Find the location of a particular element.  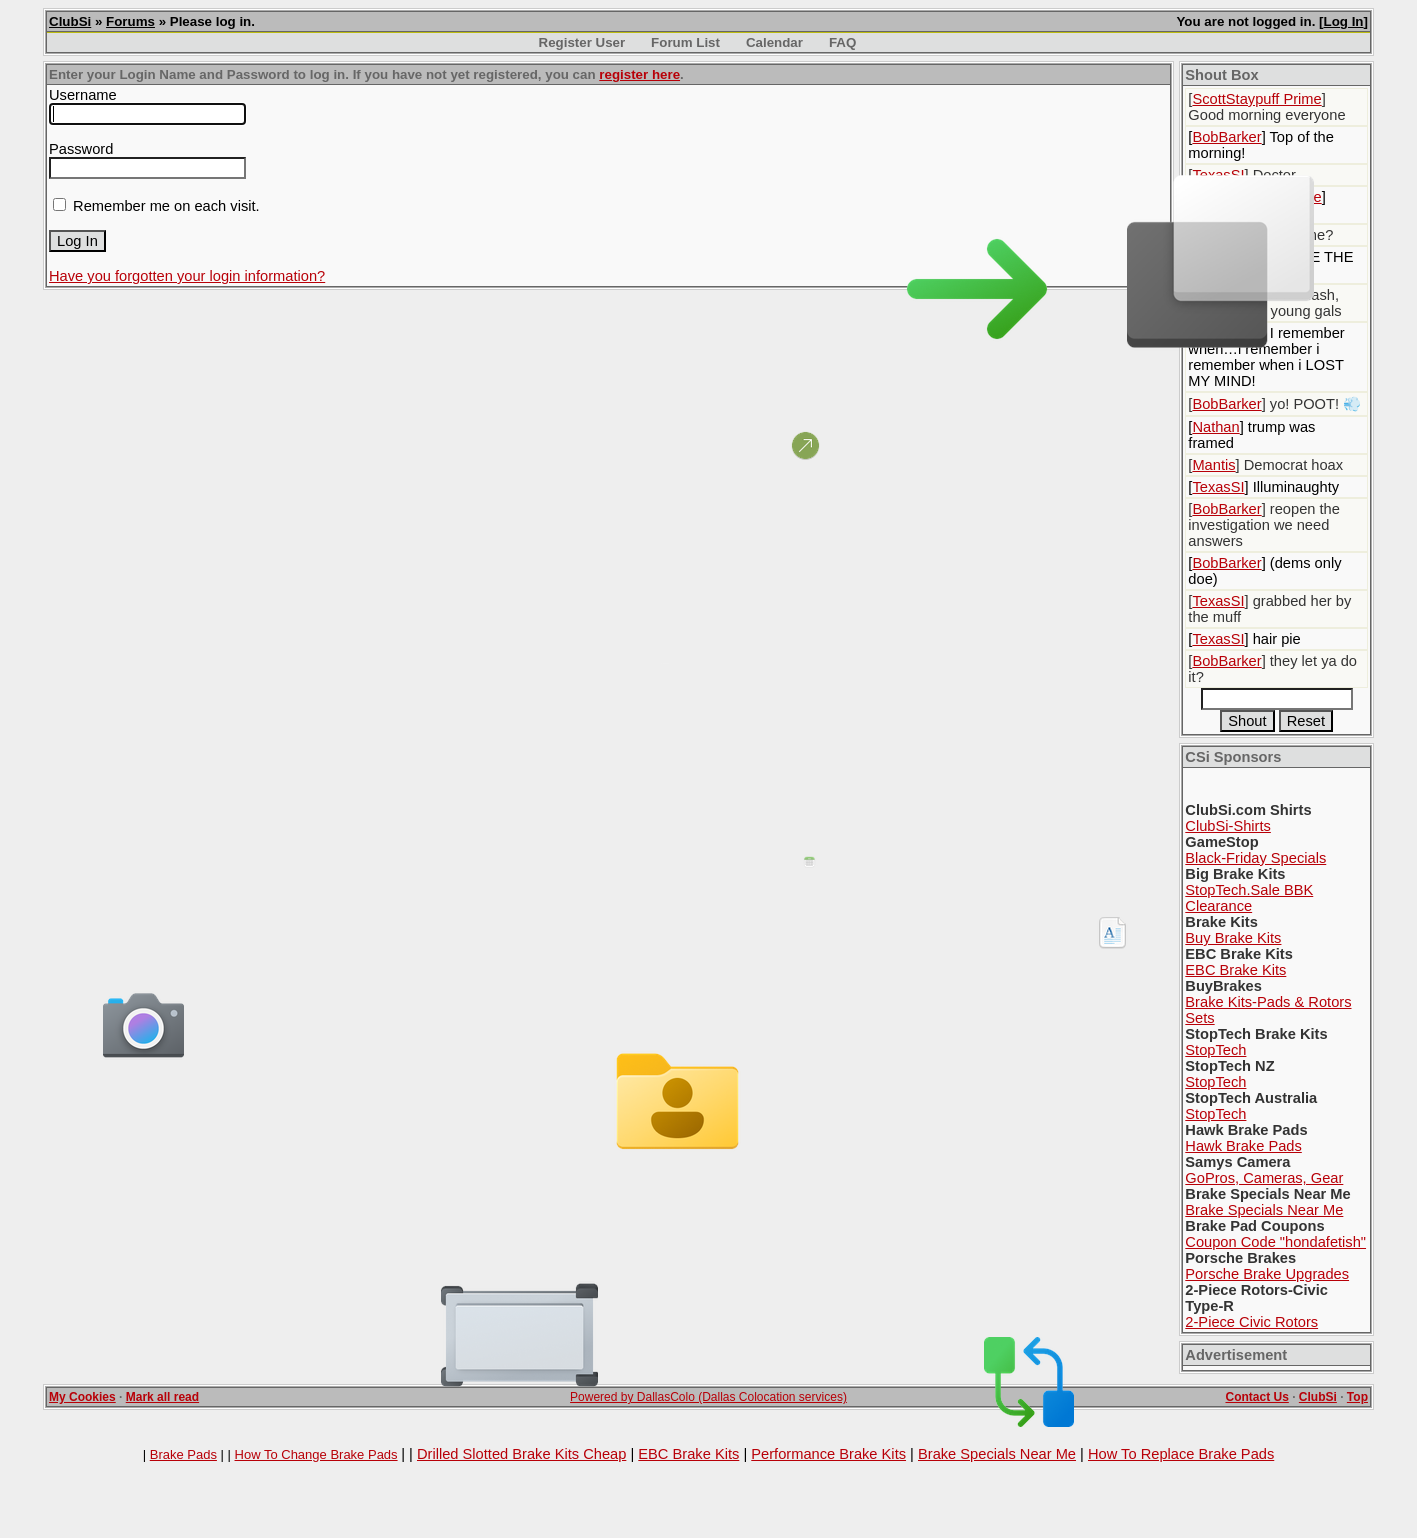

indicates a symbolic link or shortcut to another file is located at coordinates (805, 445).